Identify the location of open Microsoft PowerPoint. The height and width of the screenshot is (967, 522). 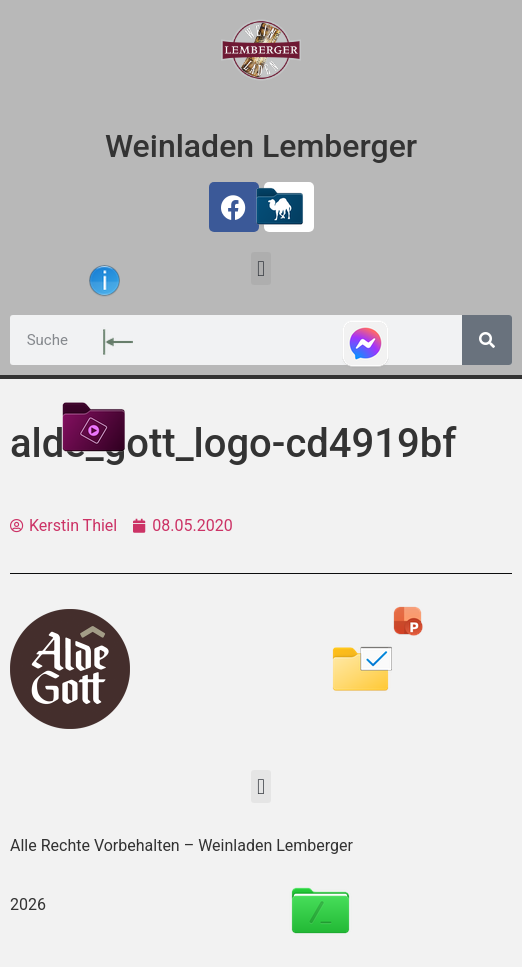
(407, 620).